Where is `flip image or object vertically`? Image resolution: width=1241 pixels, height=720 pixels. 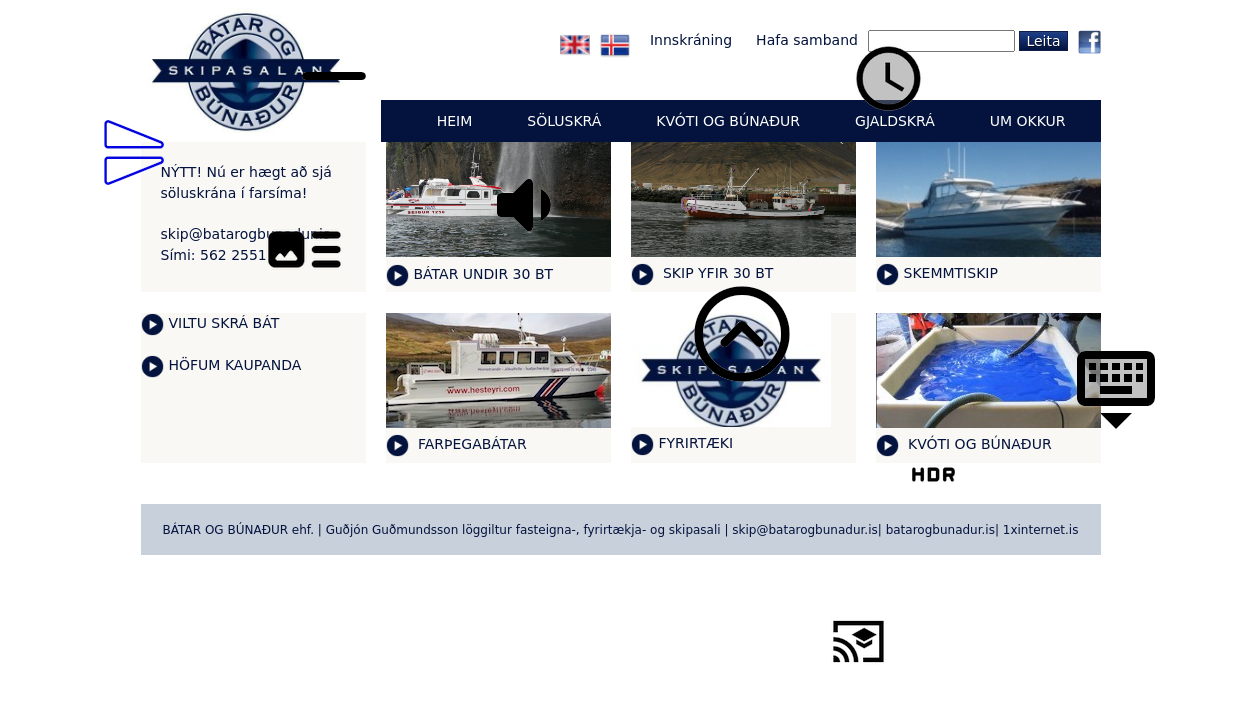 flip image or object vertically is located at coordinates (131, 152).